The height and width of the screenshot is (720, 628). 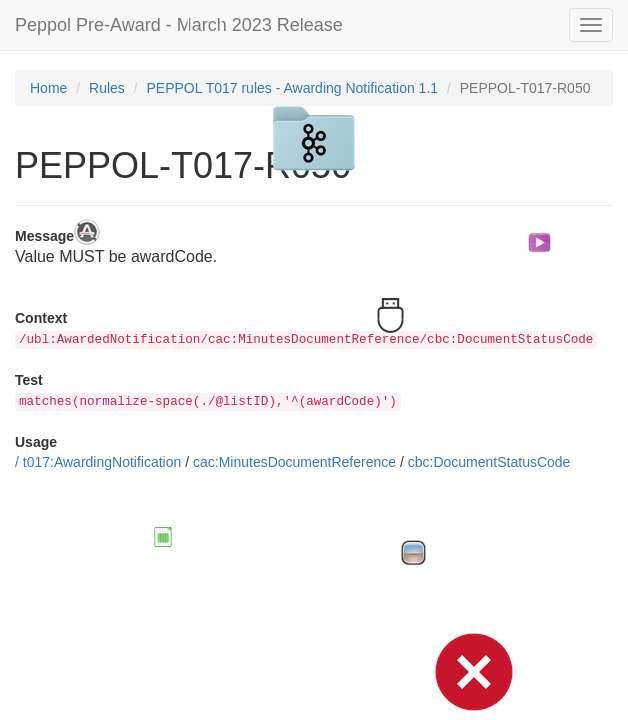 What do you see at coordinates (163, 537) in the screenshot?
I see `open a LibreOffice Calc spreadsheet file` at bounding box center [163, 537].